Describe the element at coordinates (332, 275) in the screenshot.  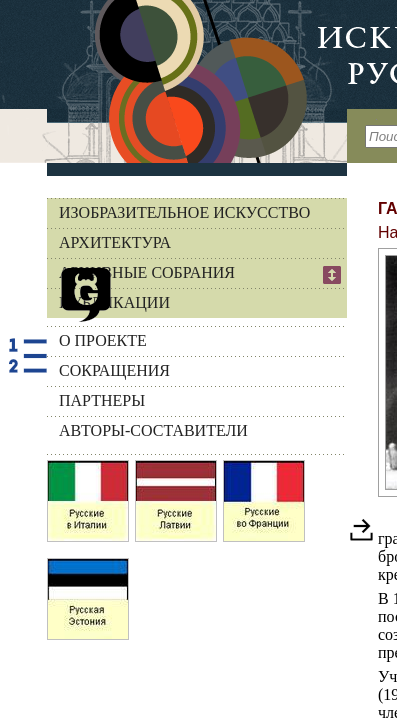
I see `flip content vertically` at that location.